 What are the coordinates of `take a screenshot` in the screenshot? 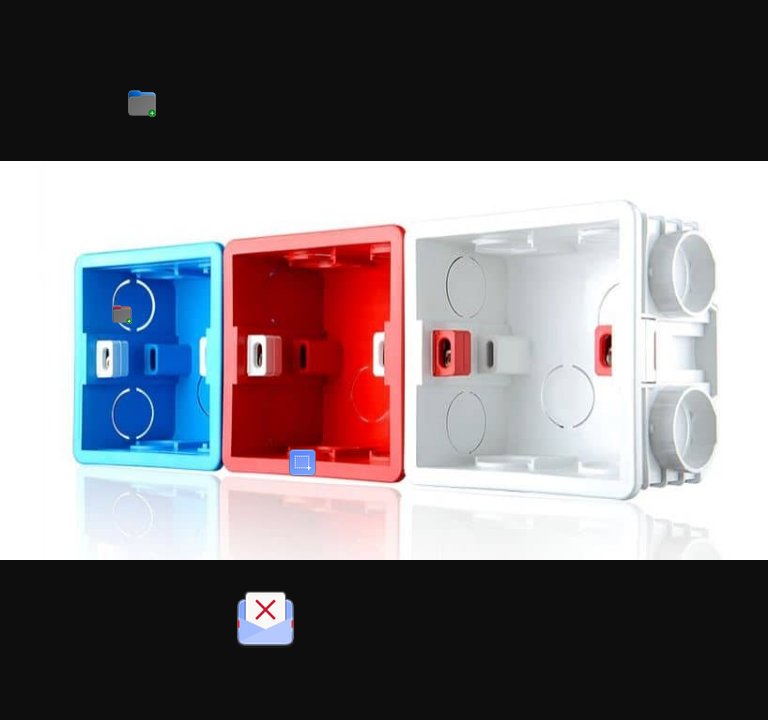 It's located at (302, 462).